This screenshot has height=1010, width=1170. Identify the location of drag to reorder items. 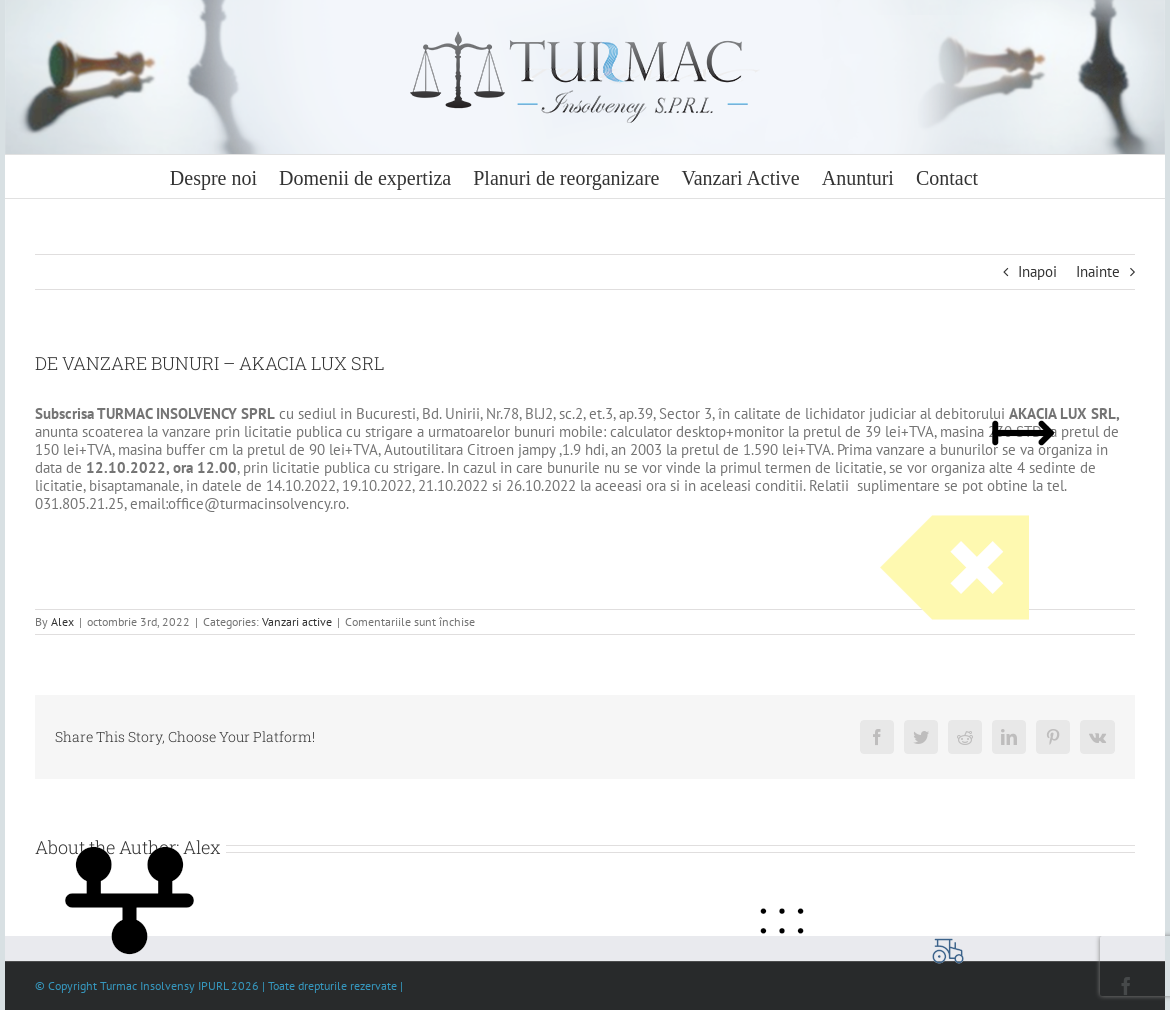
(782, 921).